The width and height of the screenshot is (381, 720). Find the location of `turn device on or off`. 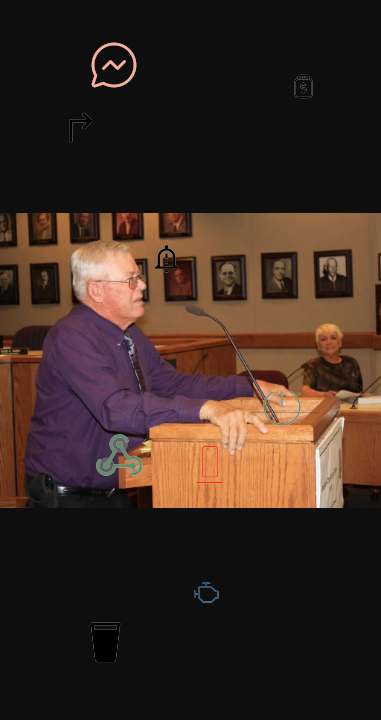

turn device on or off is located at coordinates (282, 407).